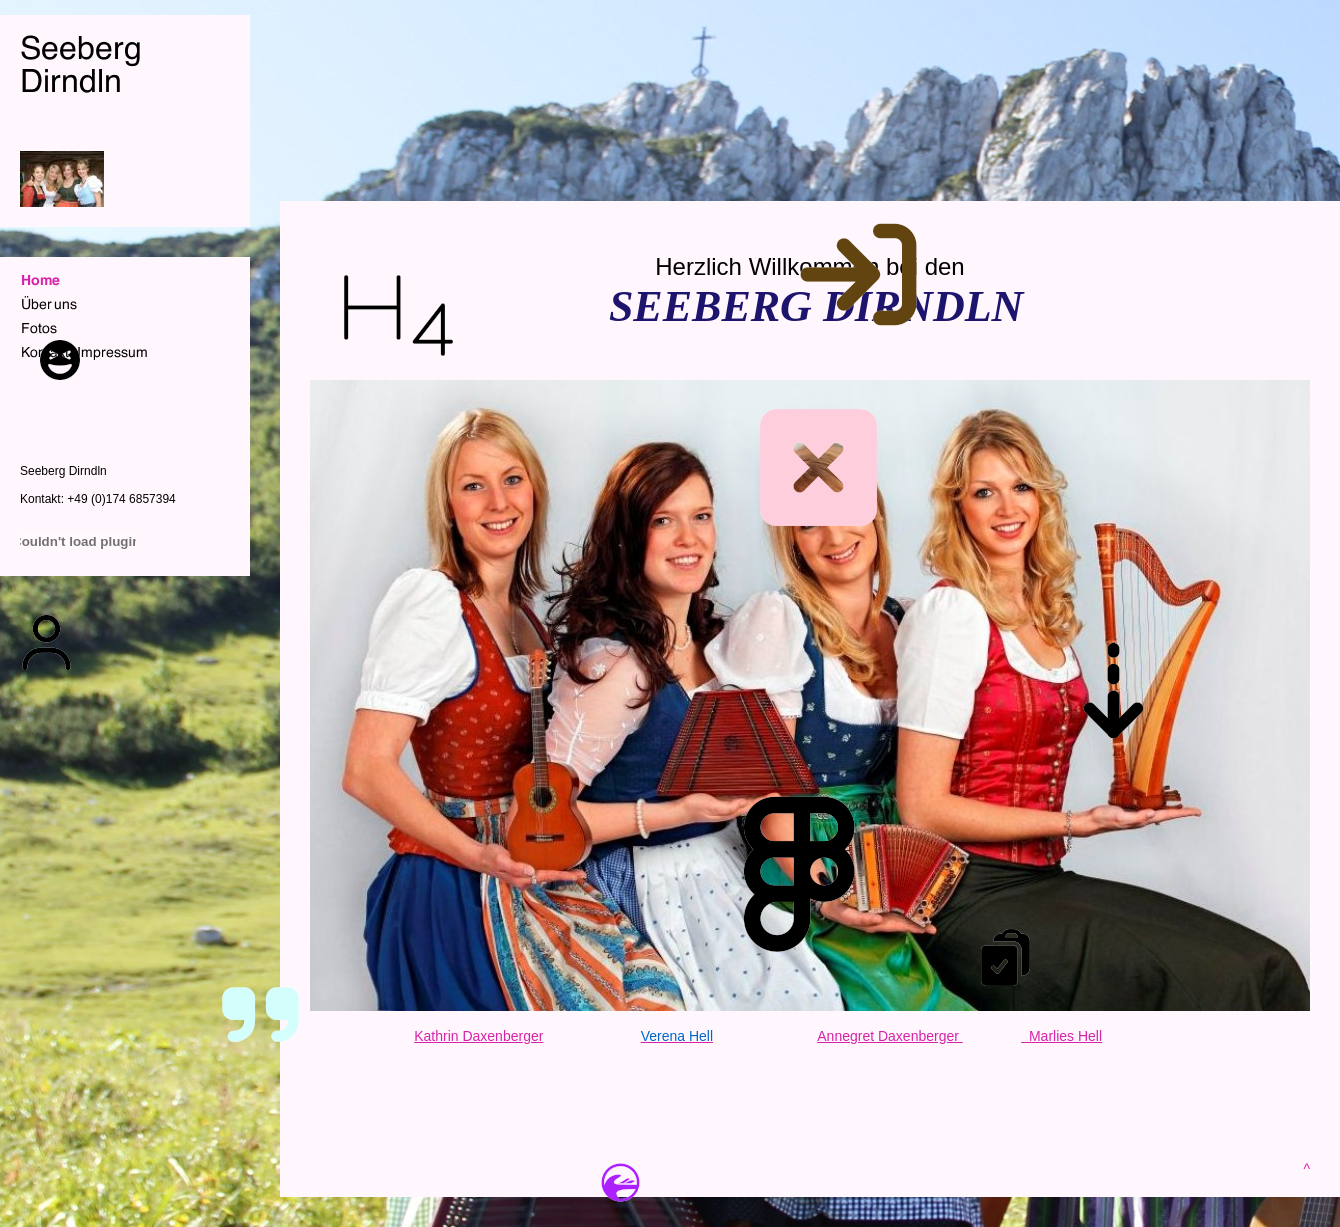 The height and width of the screenshot is (1227, 1340). What do you see at coordinates (858, 274) in the screenshot?
I see `log in to your account` at bounding box center [858, 274].